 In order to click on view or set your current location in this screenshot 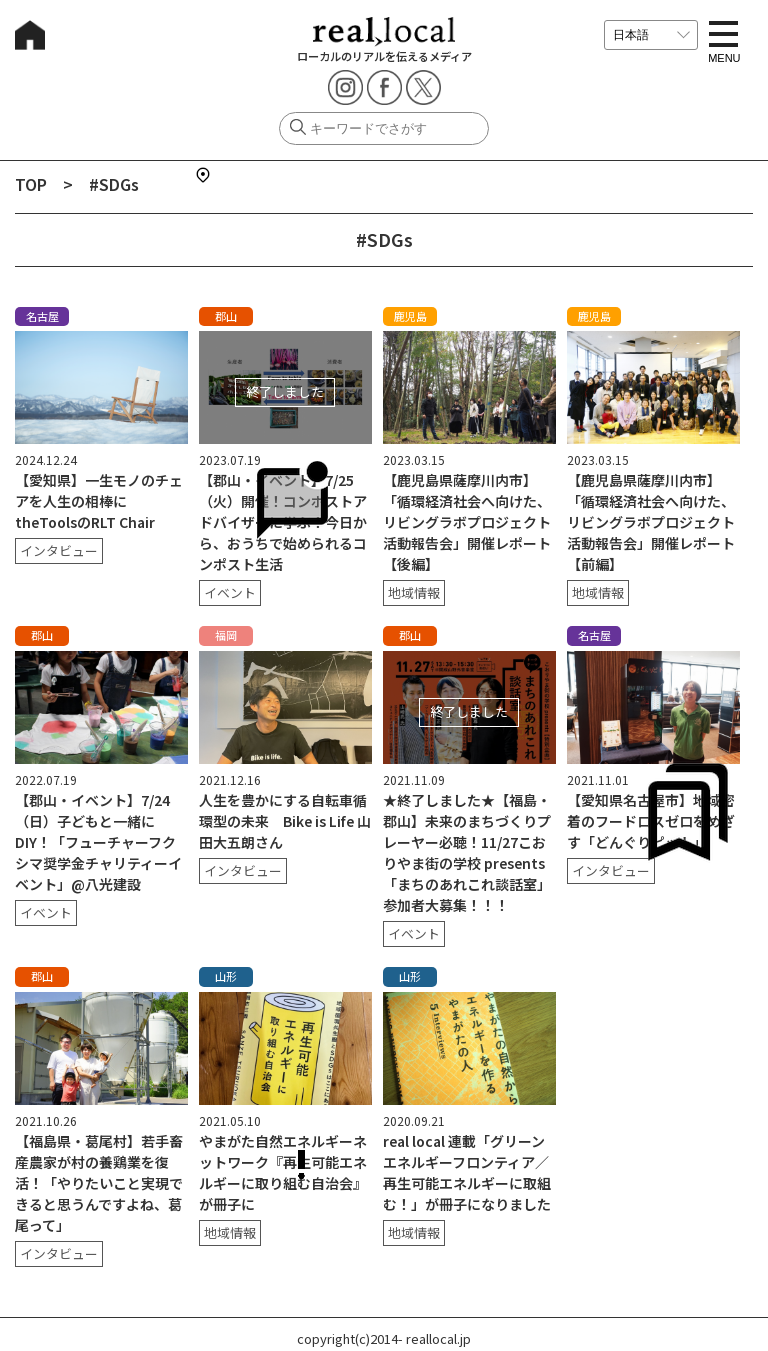, I will do `click(203, 175)`.